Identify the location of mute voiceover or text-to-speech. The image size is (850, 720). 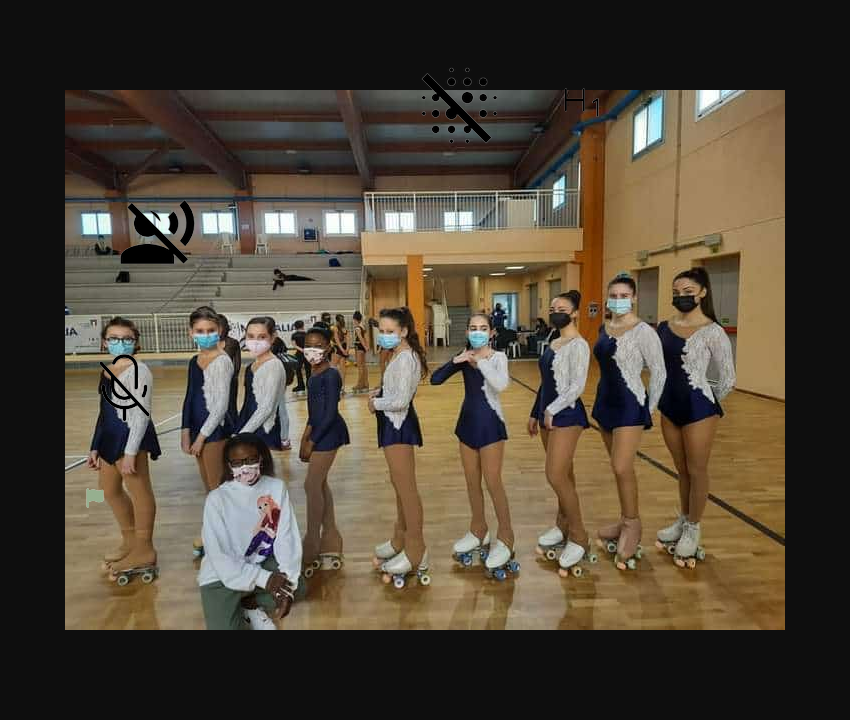
(157, 233).